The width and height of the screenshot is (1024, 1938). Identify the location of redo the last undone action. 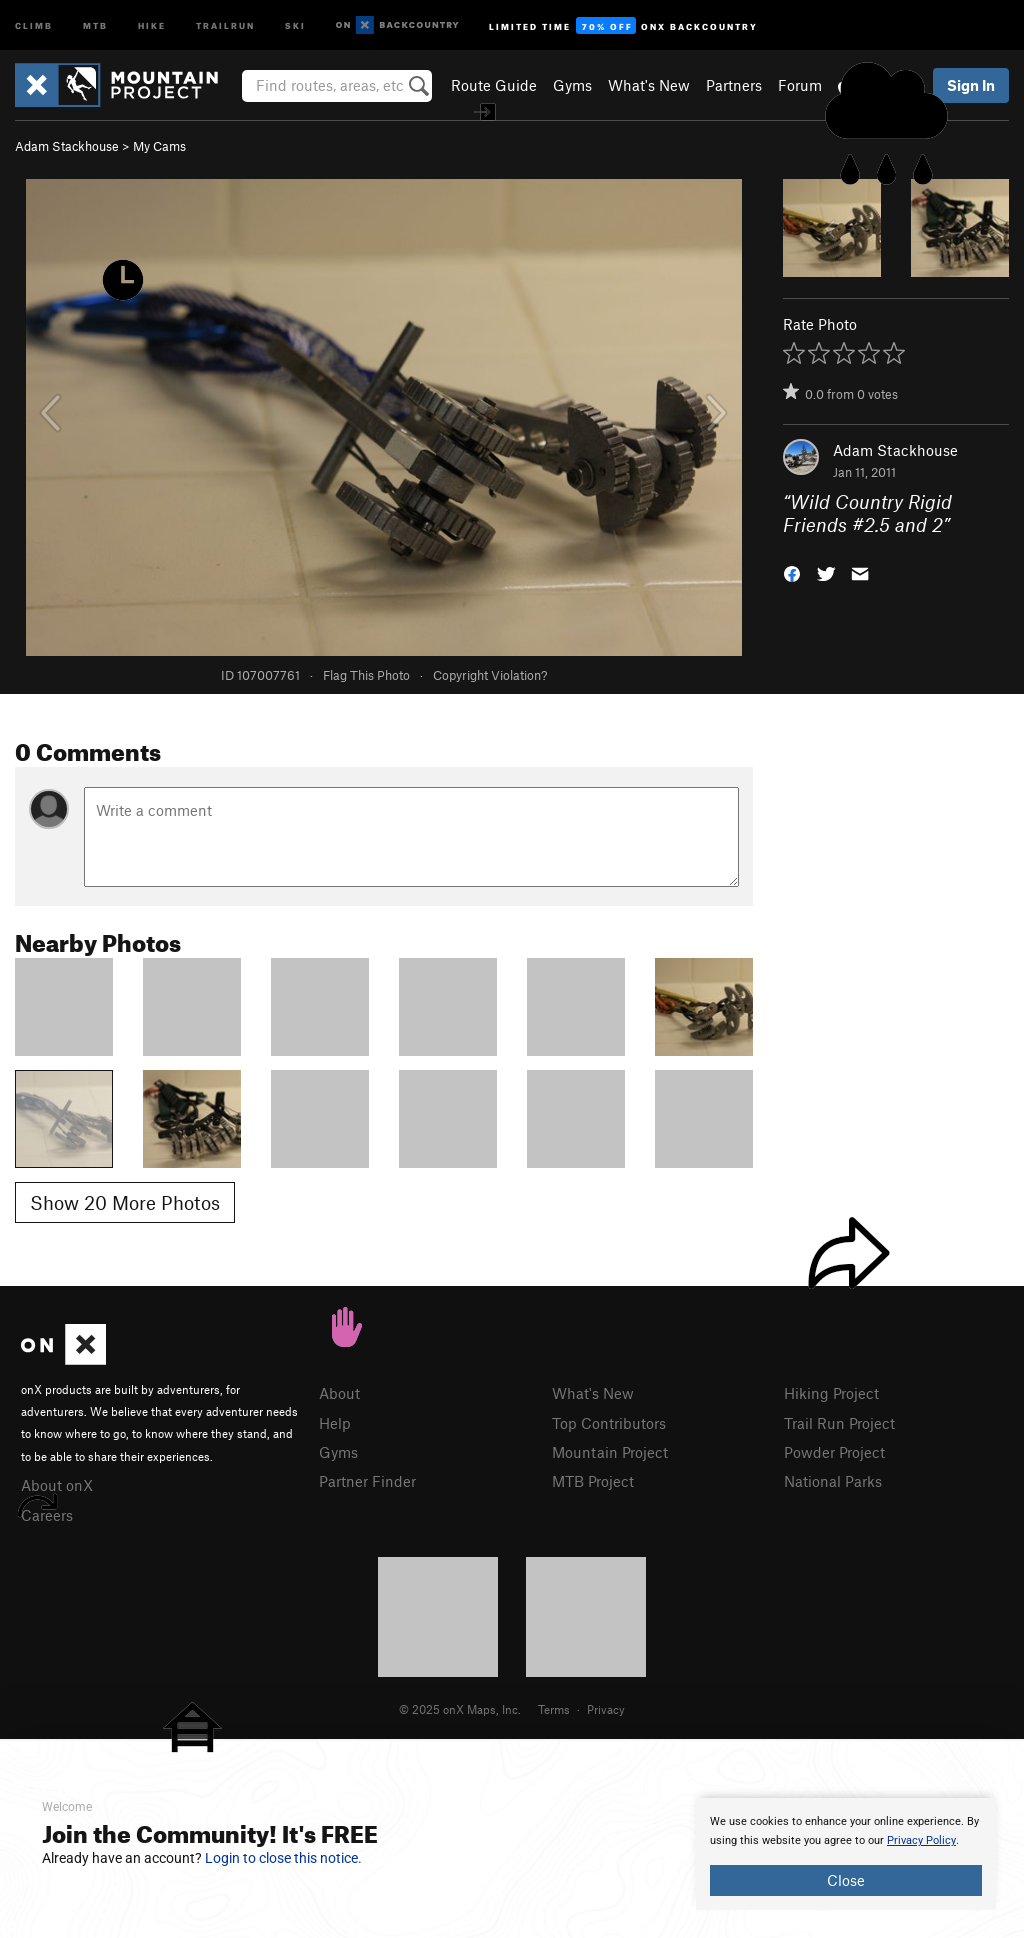
(37, 1505).